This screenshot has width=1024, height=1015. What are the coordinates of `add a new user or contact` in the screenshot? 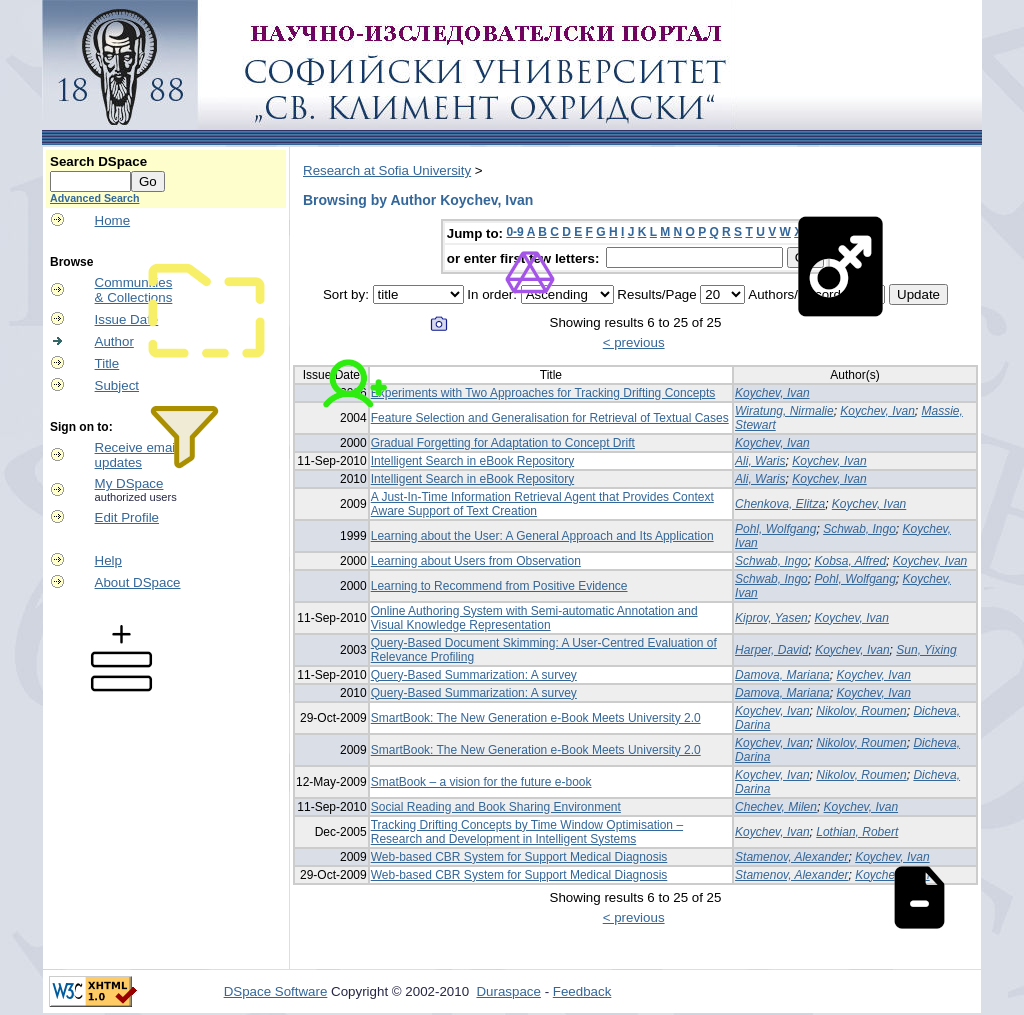 It's located at (353, 385).